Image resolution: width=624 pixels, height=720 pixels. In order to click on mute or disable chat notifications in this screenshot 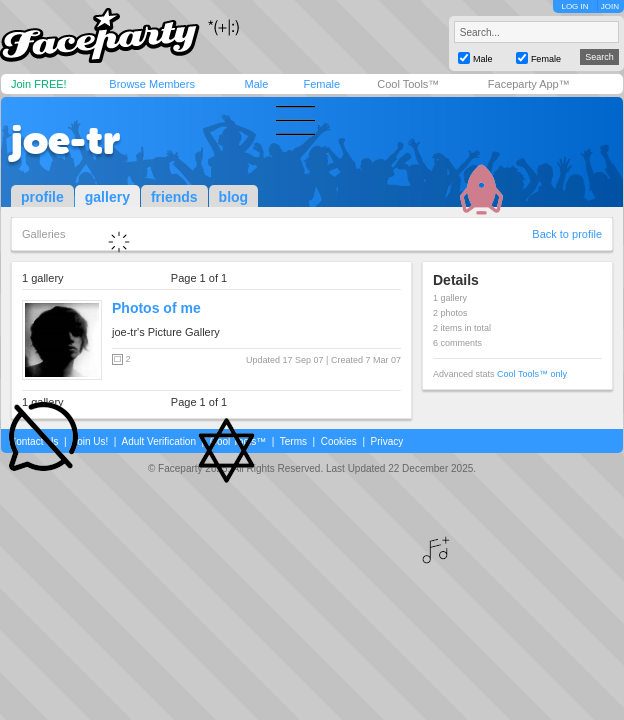, I will do `click(43, 436)`.